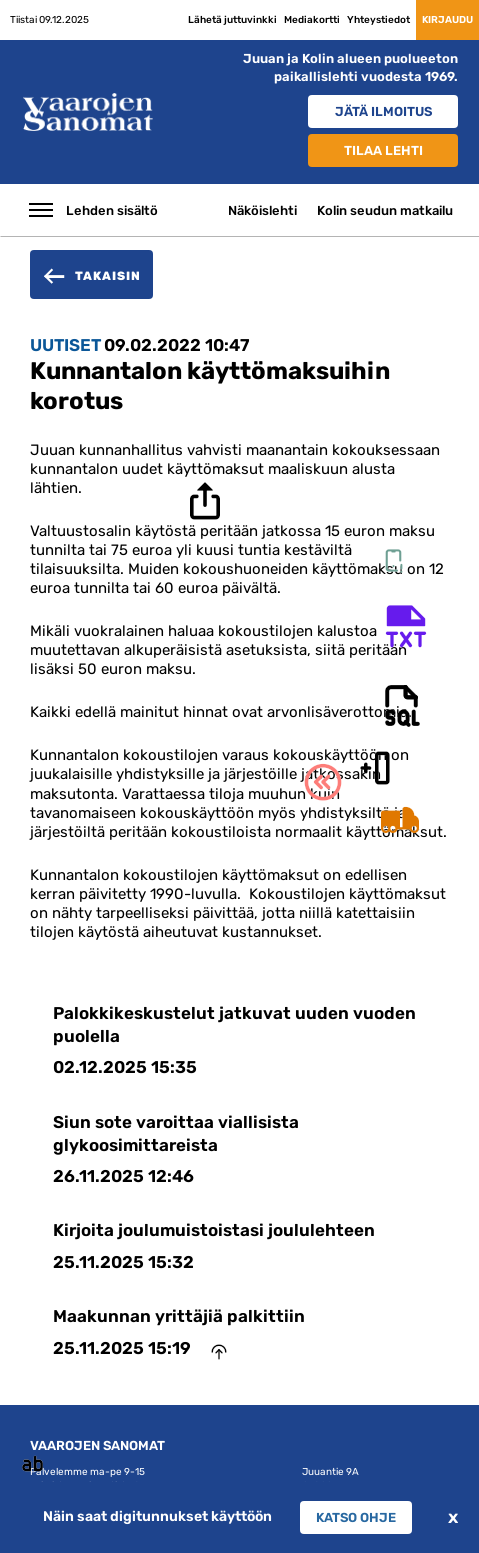  Describe the element at coordinates (401, 705) in the screenshot. I see `indicates a SQL database file` at that location.